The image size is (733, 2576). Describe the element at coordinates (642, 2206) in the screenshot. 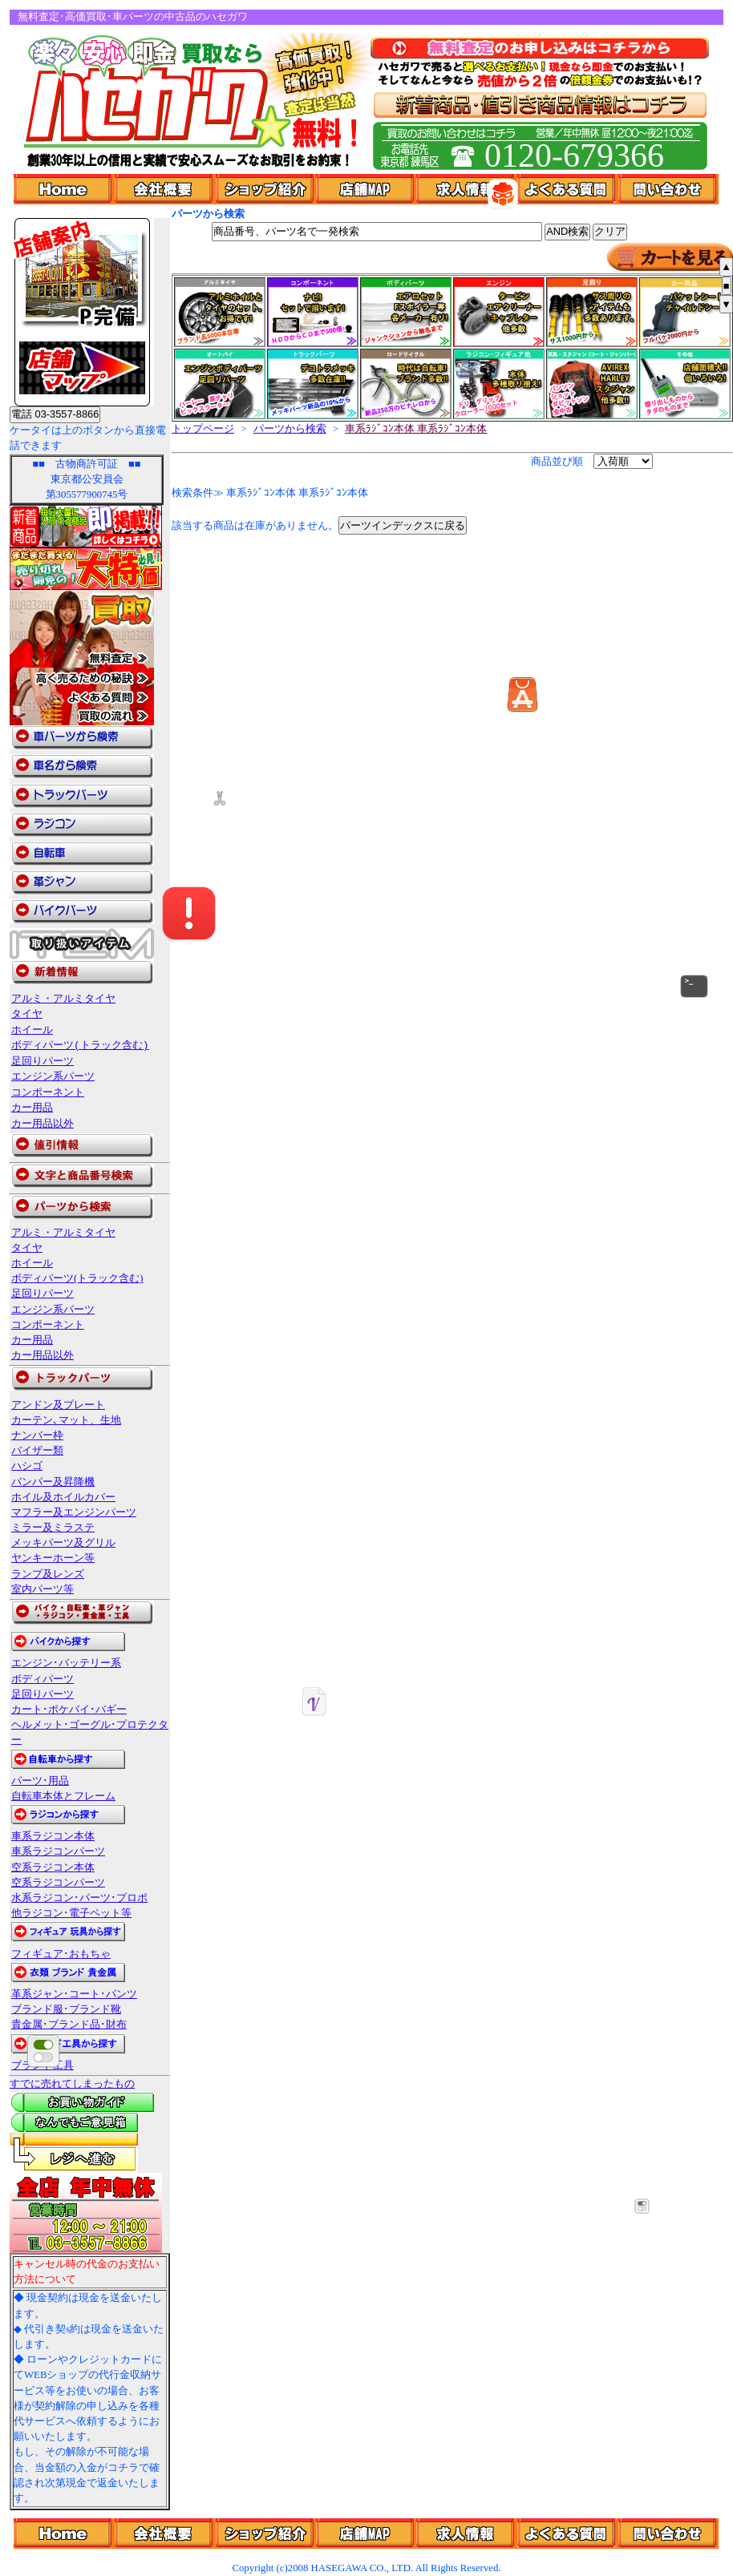

I see `open system settings or preferences` at that location.